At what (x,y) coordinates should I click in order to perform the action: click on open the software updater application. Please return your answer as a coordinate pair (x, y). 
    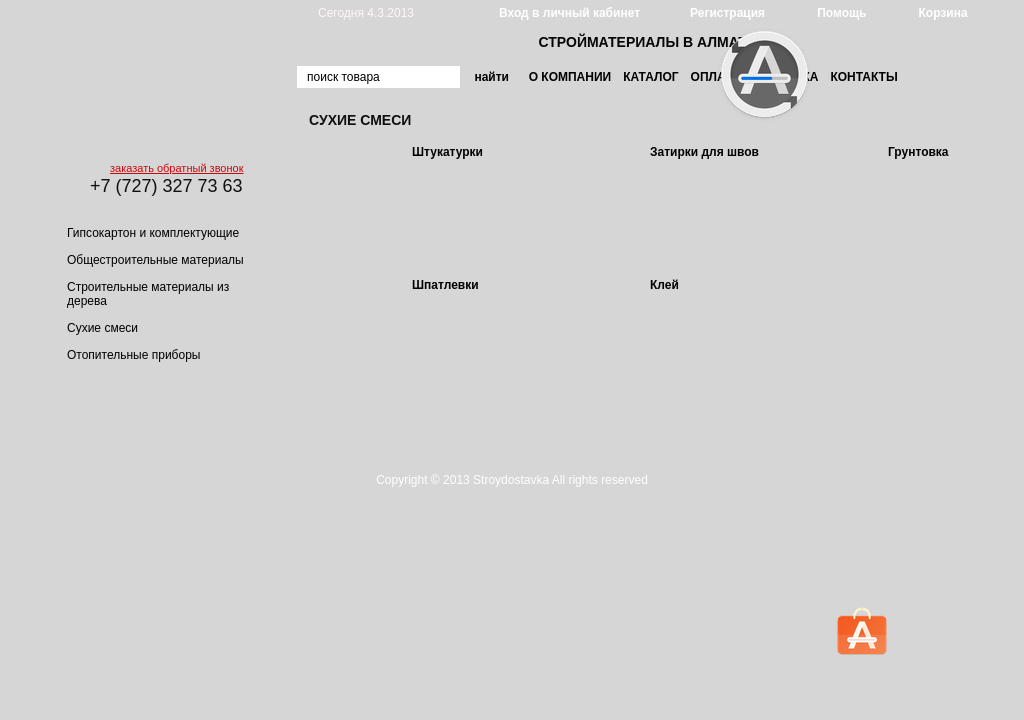
    Looking at the image, I should click on (764, 74).